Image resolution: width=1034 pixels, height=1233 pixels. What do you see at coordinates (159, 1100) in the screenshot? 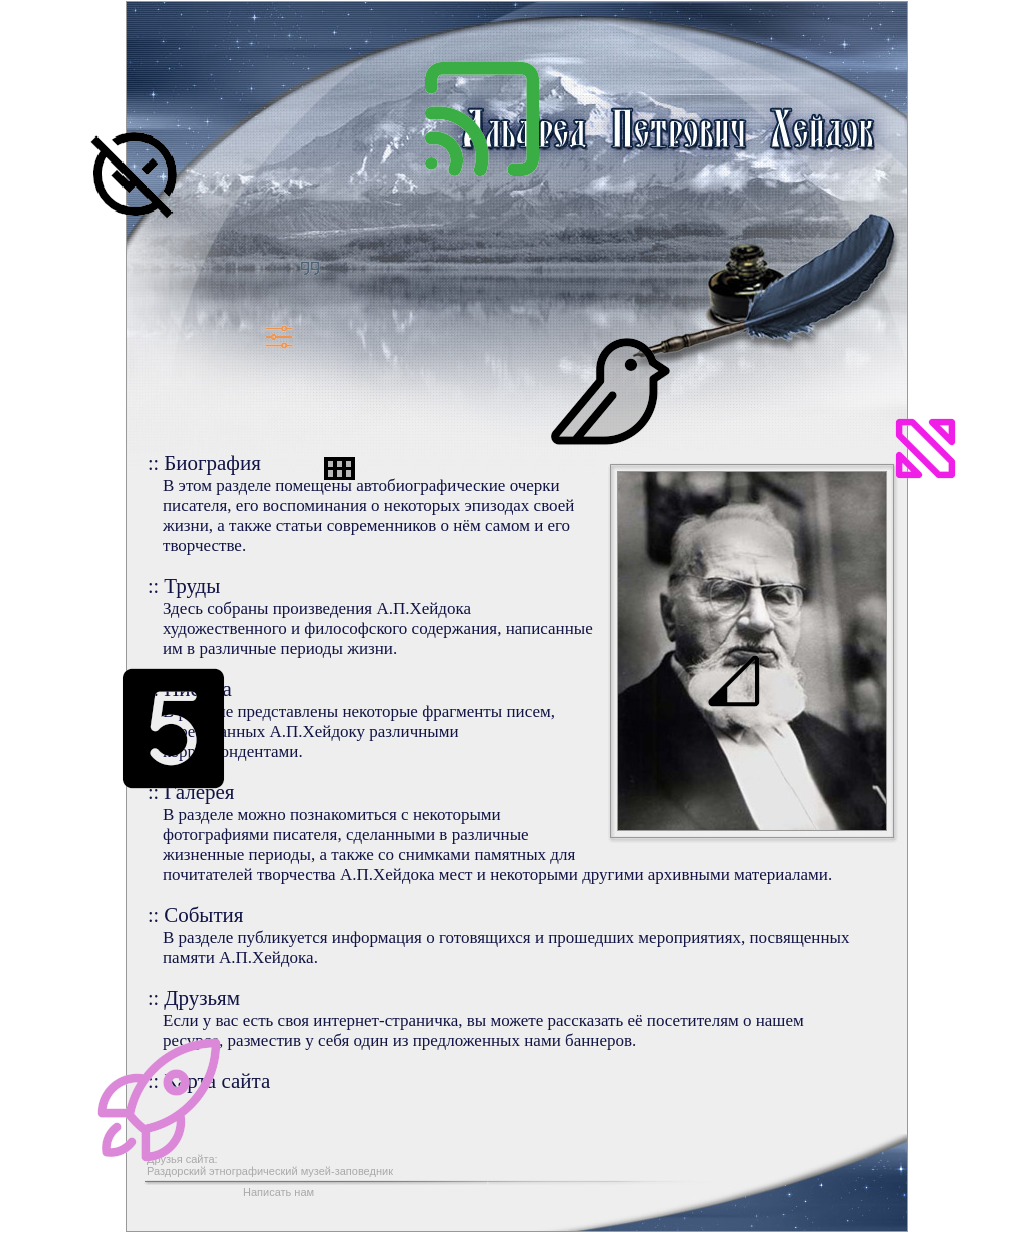
I see `launch or deploy a project` at bounding box center [159, 1100].